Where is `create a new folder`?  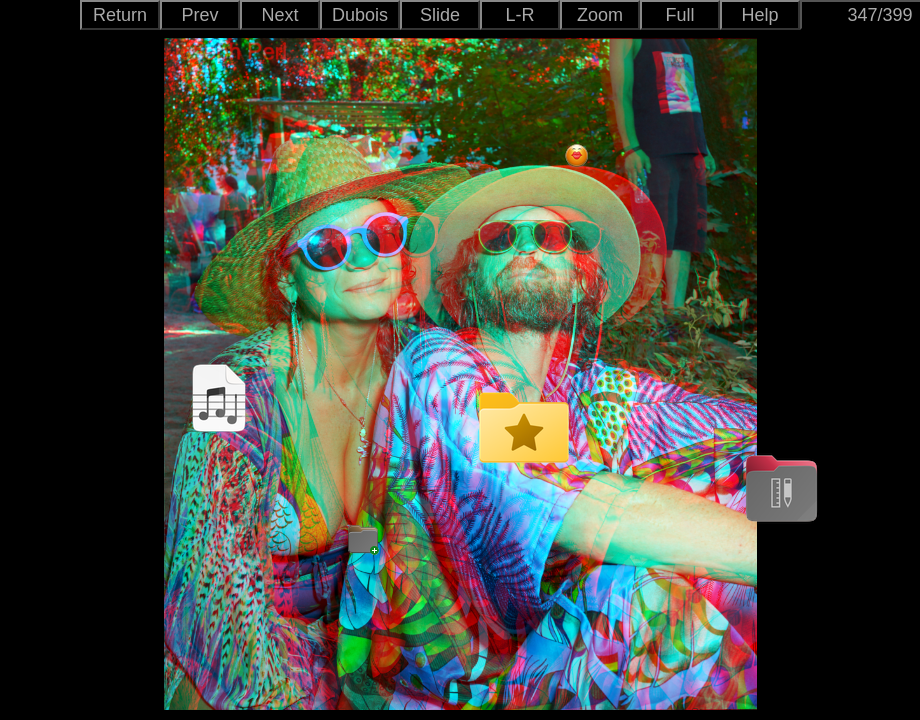
create a new folder is located at coordinates (363, 539).